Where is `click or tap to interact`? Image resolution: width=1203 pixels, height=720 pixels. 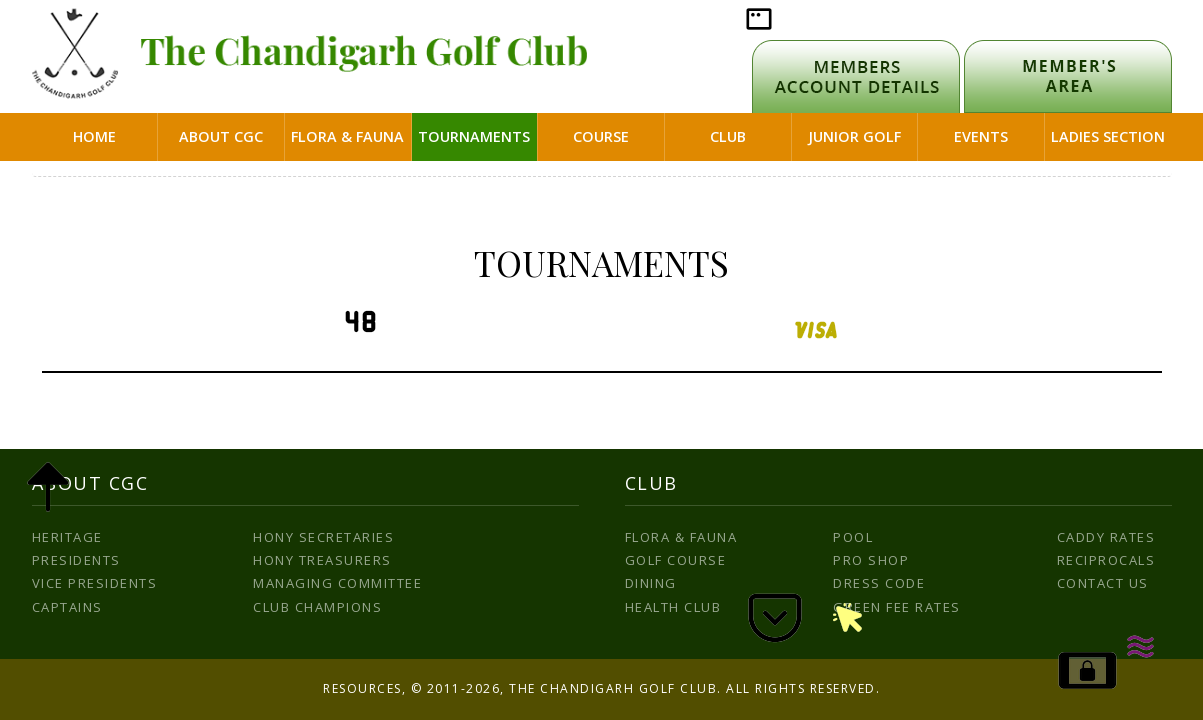 click or tap to interact is located at coordinates (849, 619).